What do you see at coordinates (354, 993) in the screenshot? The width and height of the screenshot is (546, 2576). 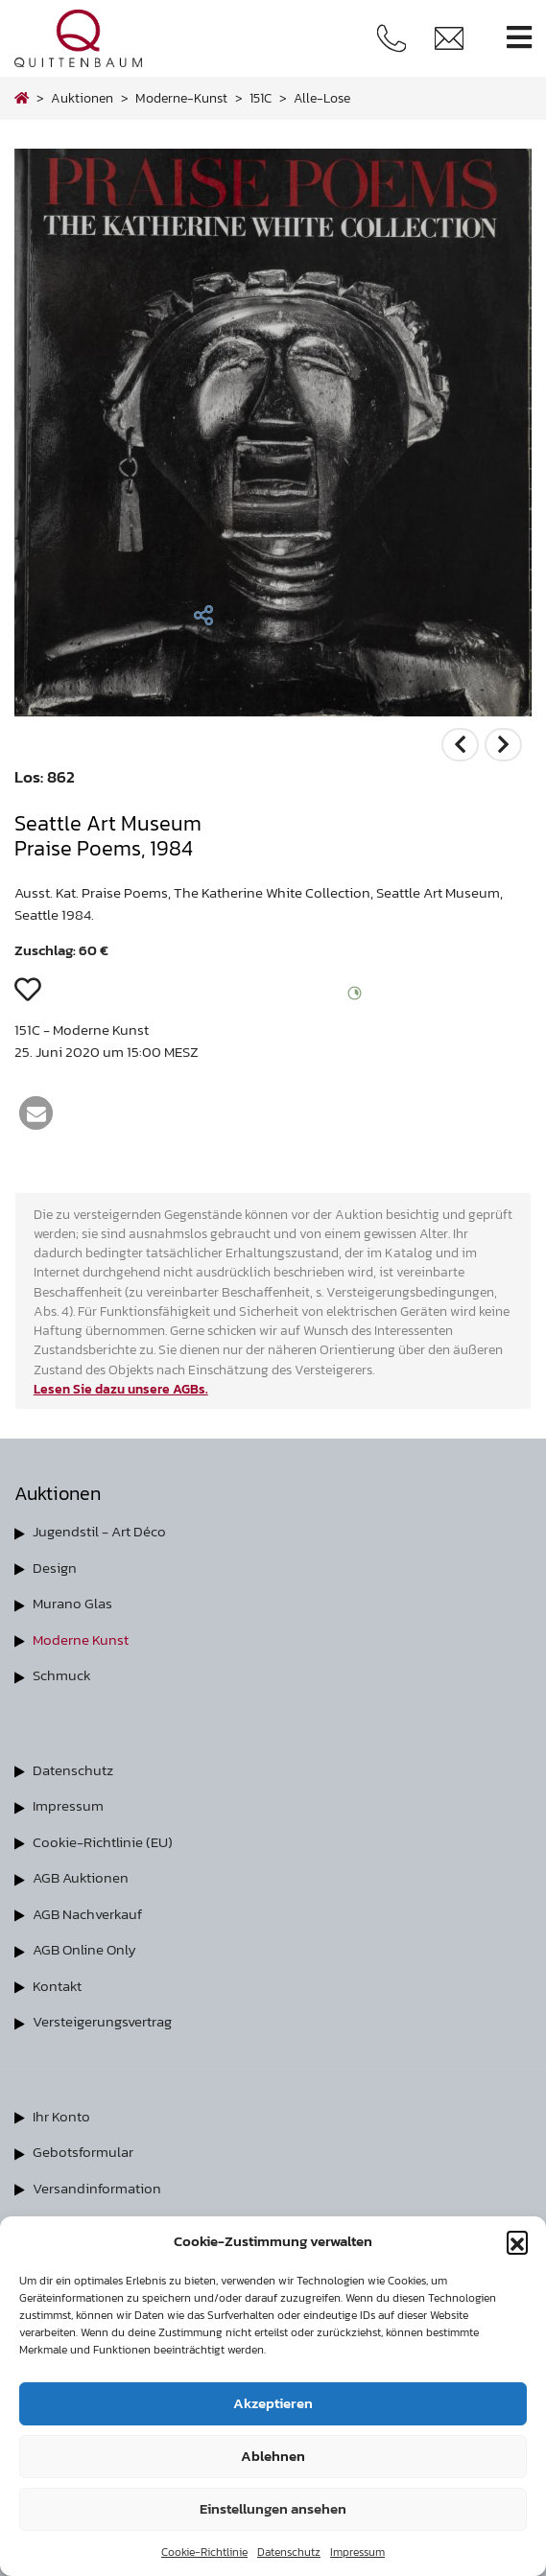 I see `indicates progress at approximately 25% completion` at bounding box center [354, 993].